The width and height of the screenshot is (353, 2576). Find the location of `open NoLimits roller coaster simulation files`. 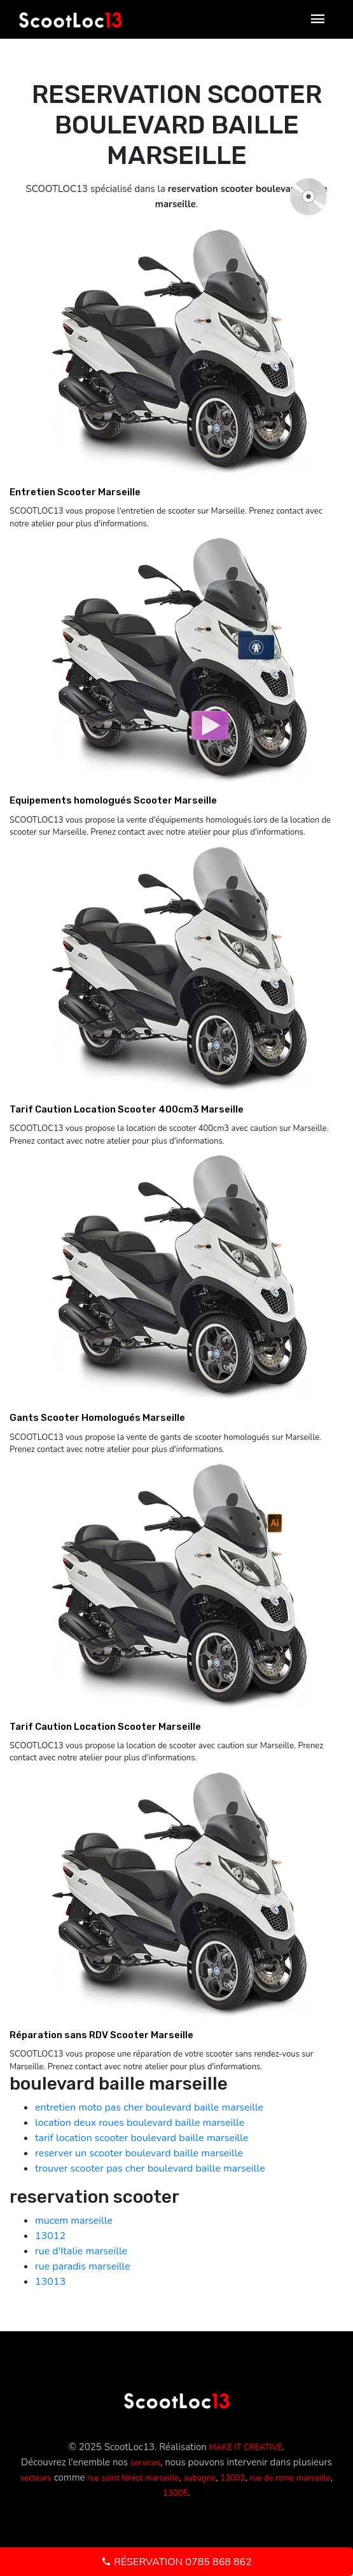

open NoLimits roller coaster simulation files is located at coordinates (256, 646).